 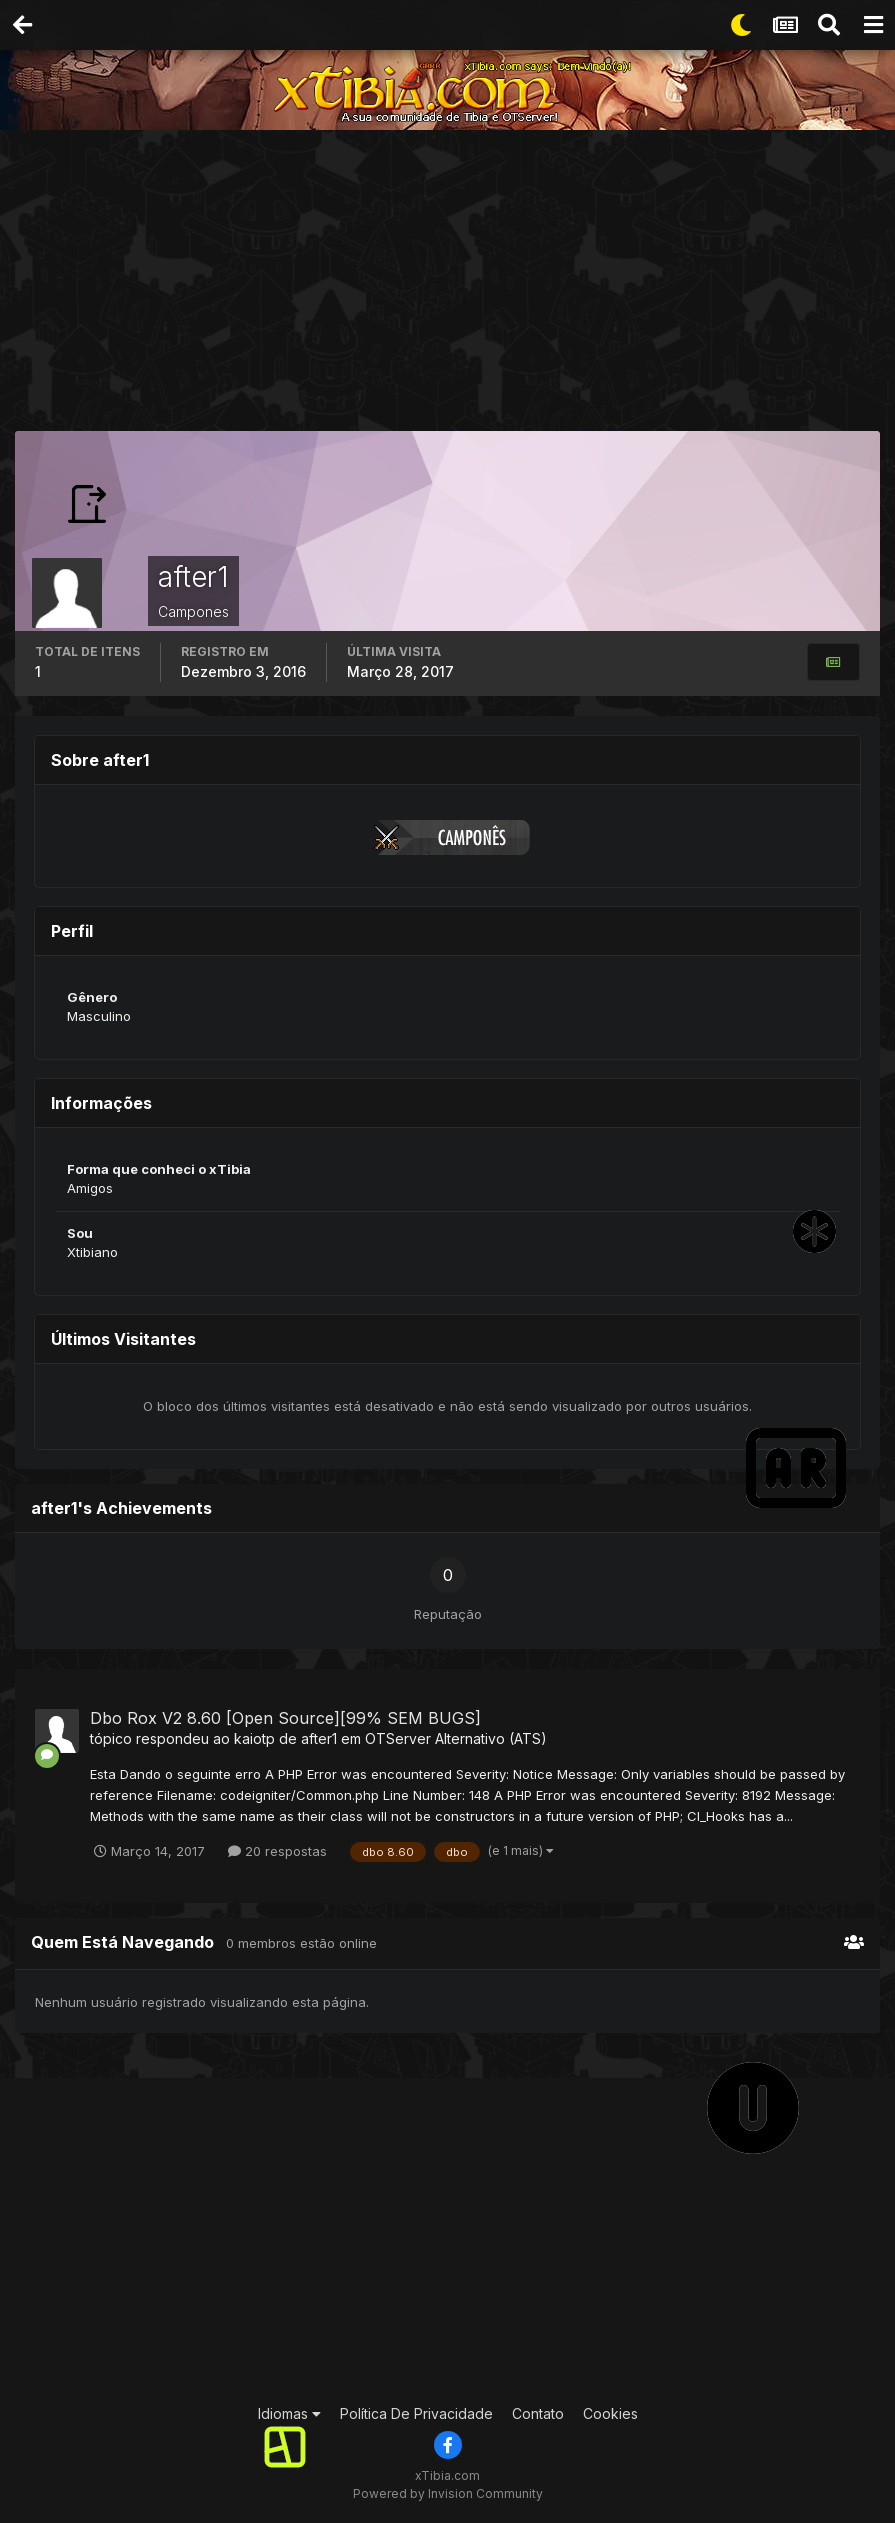 I want to click on indicates augmented reality feature available, so click(x=796, y=1468).